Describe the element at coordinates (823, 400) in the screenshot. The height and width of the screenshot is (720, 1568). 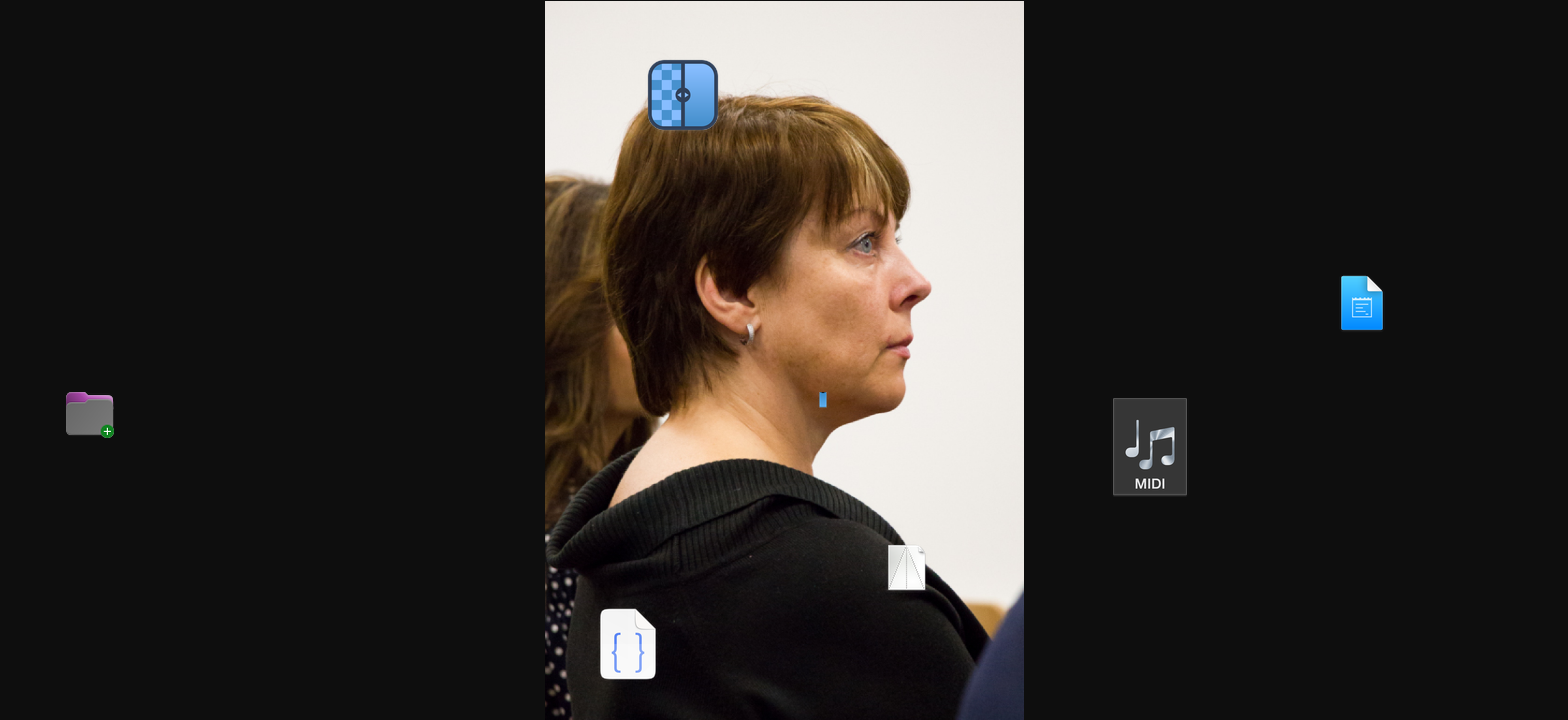
I see `iPhone 13 Pro device icon` at that location.